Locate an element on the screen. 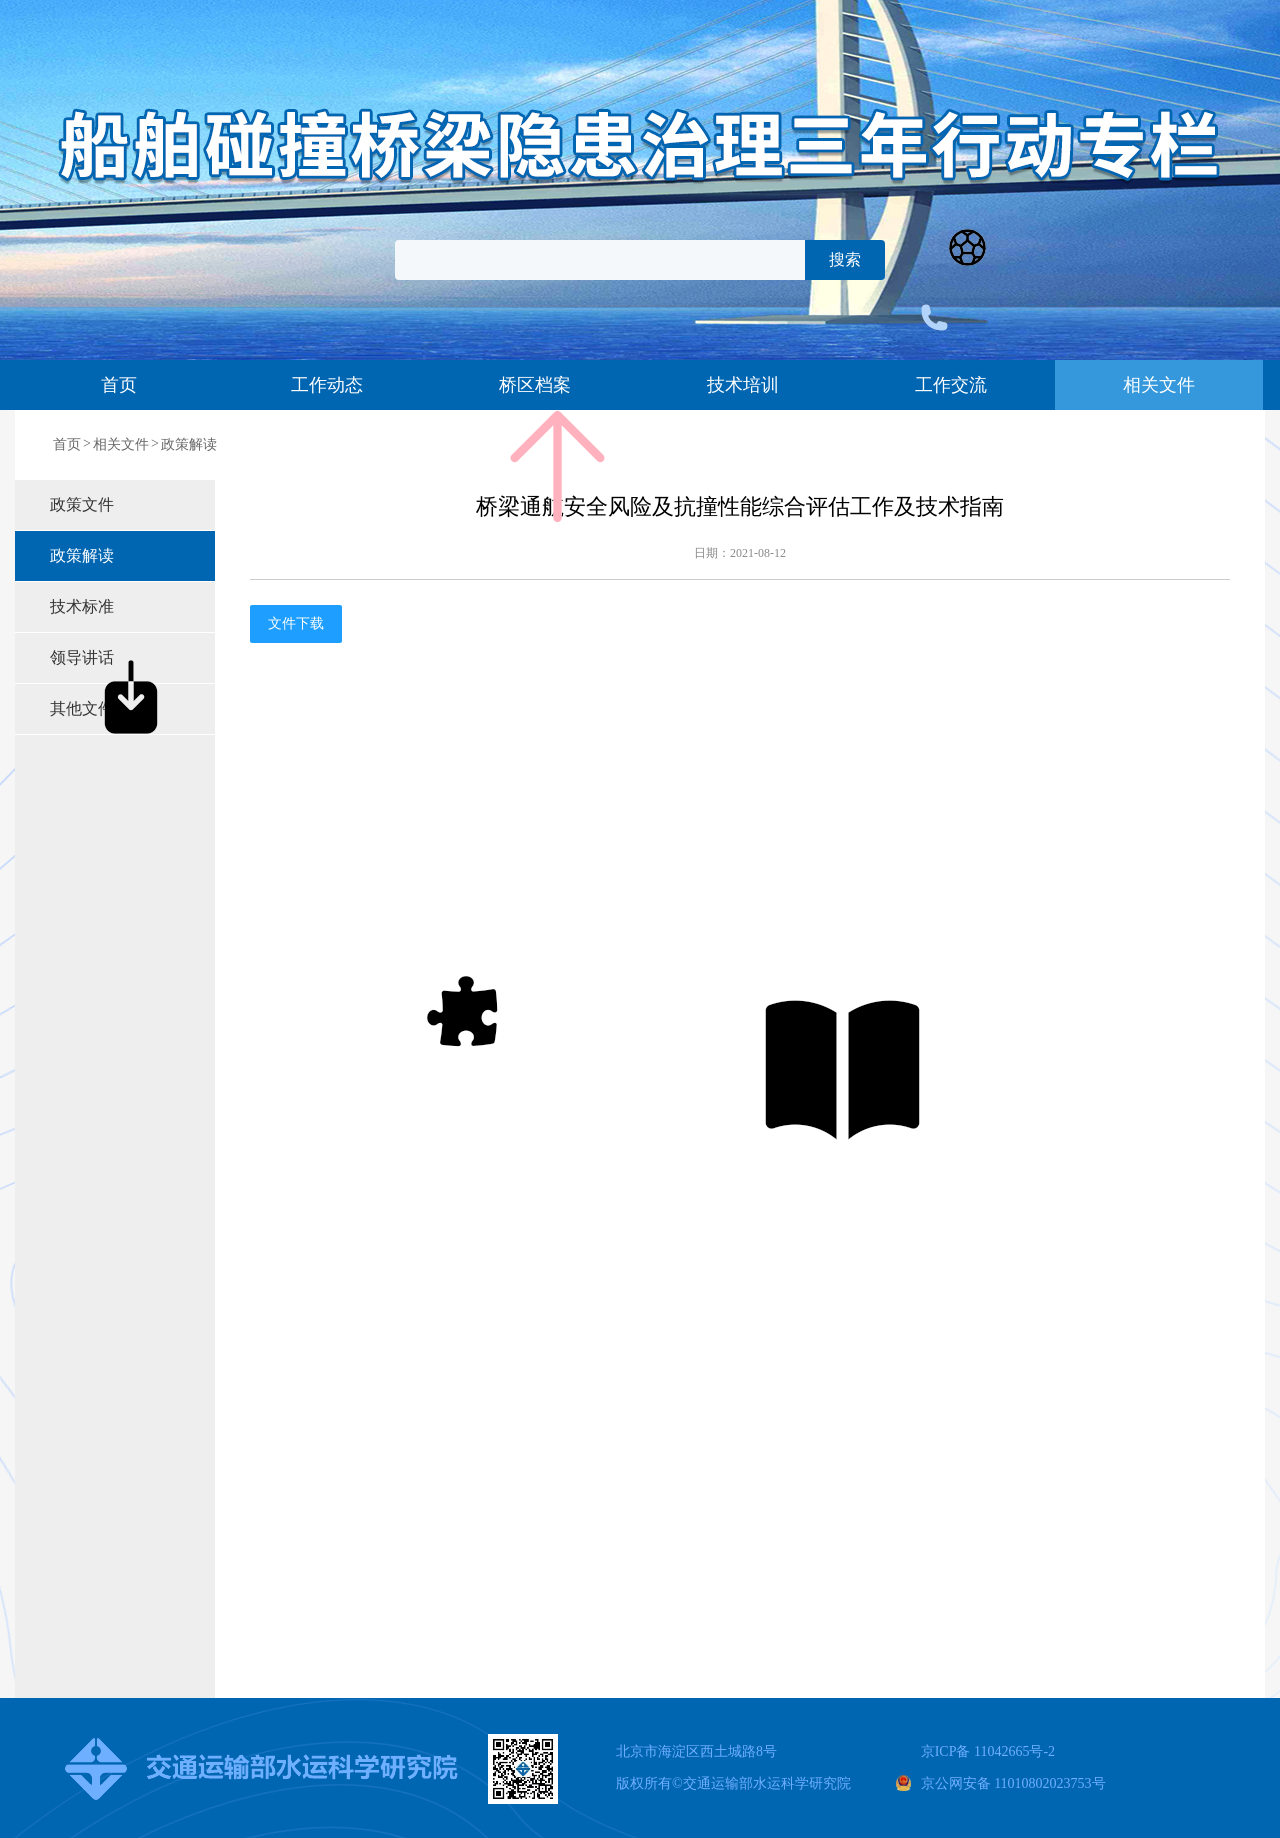  access plugins or extensions is located at coordinates (463, 1012).